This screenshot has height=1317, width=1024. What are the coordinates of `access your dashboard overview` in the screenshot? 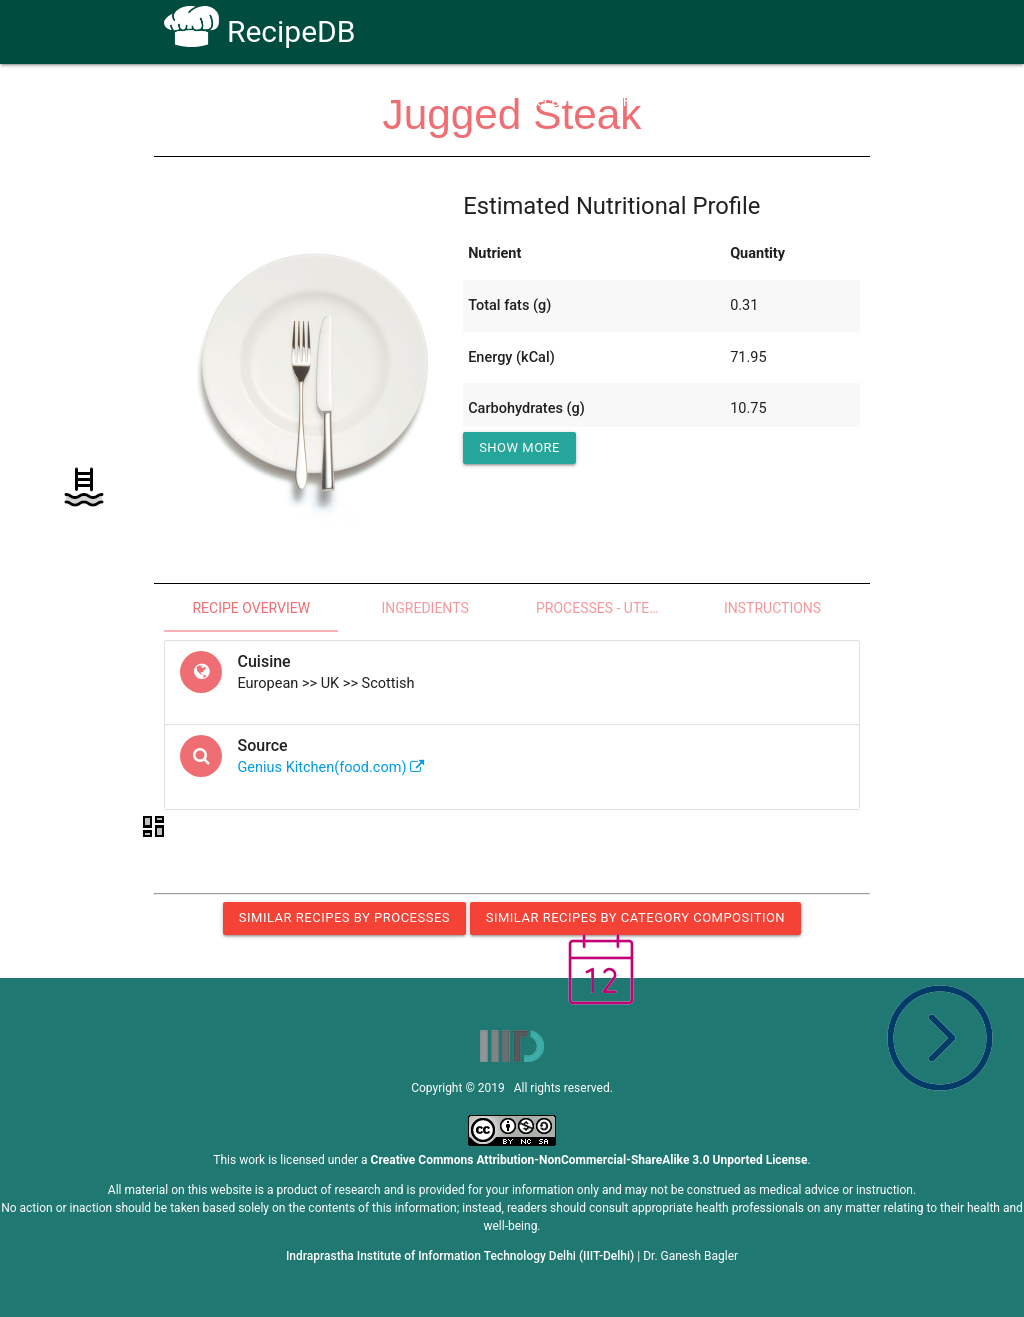 It's located at (153, 826).